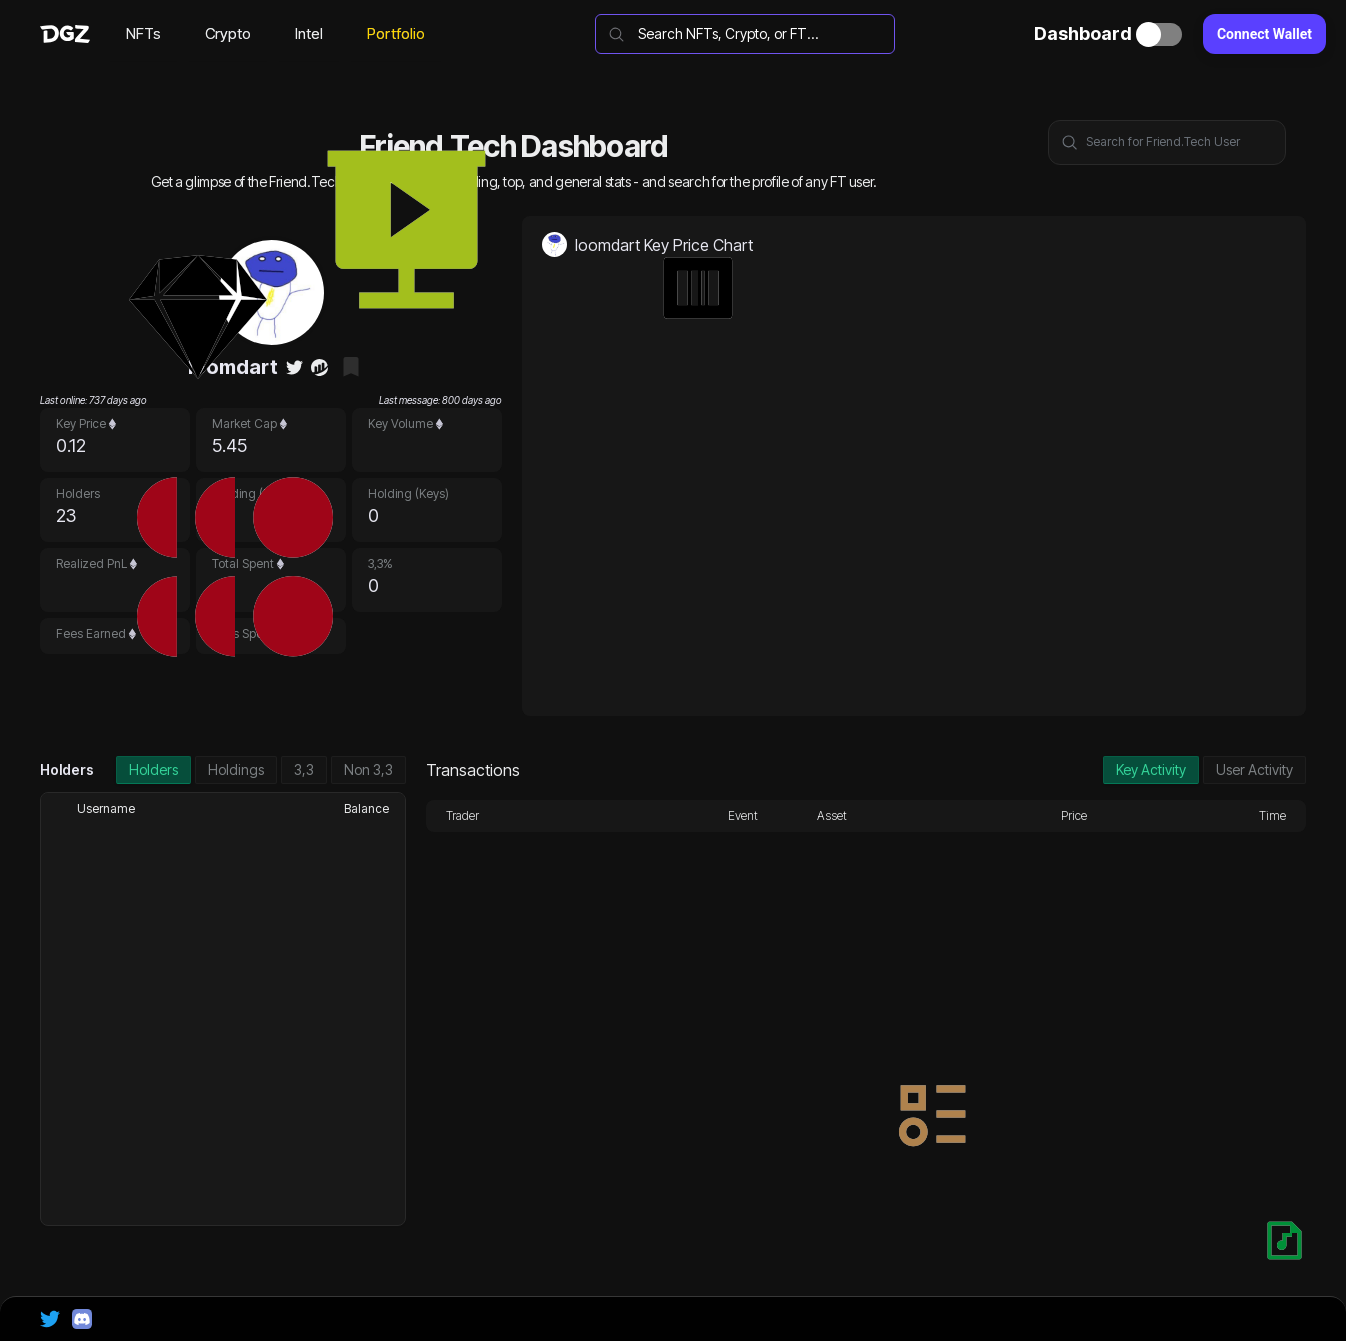 This screenshot has height=1341, width=1346. What do you see at coordinates (933, 1114) in the screenshot?
I see `view list with mixed content types` at bounding box center [933, 1114].